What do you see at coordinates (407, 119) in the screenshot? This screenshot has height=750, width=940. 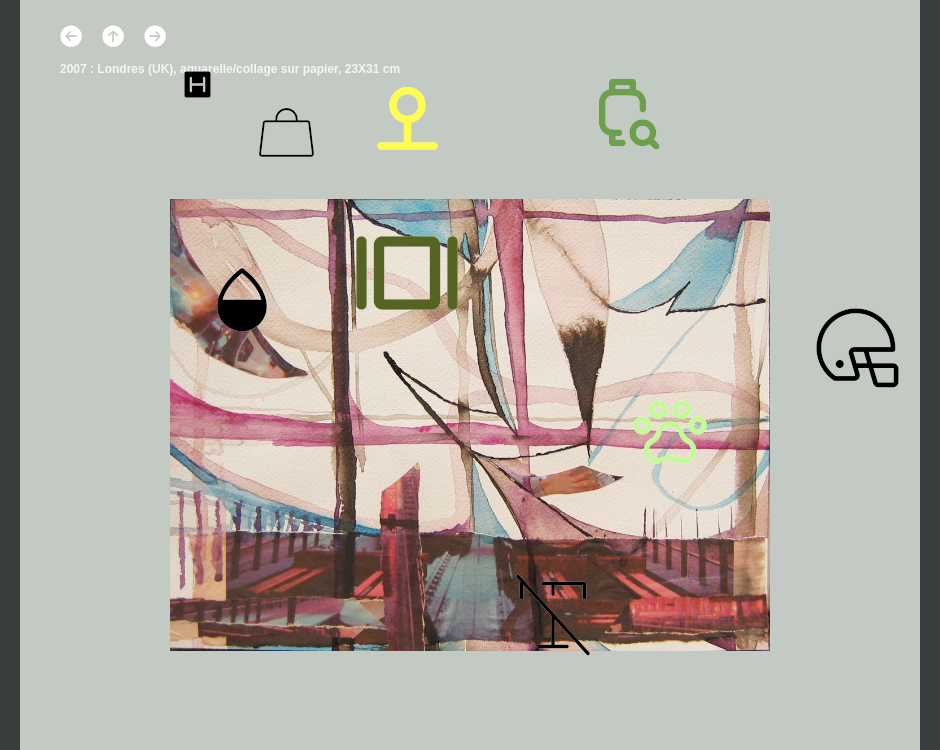 I see `mark a location on the map` at bounding box center [407, 119].